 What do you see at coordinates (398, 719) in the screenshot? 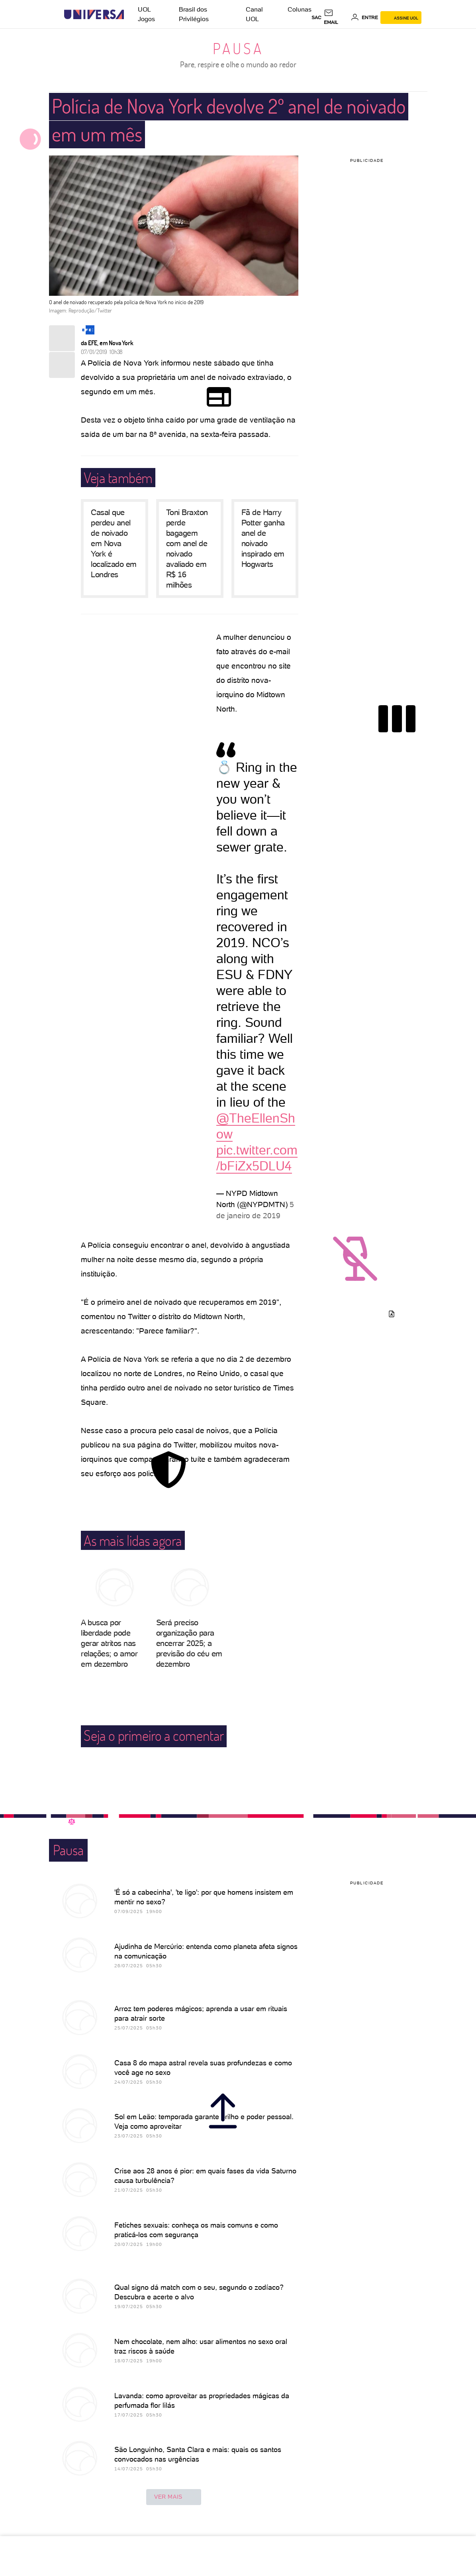
I see `switch to week view in calendar` at bounding box center [398, 719].